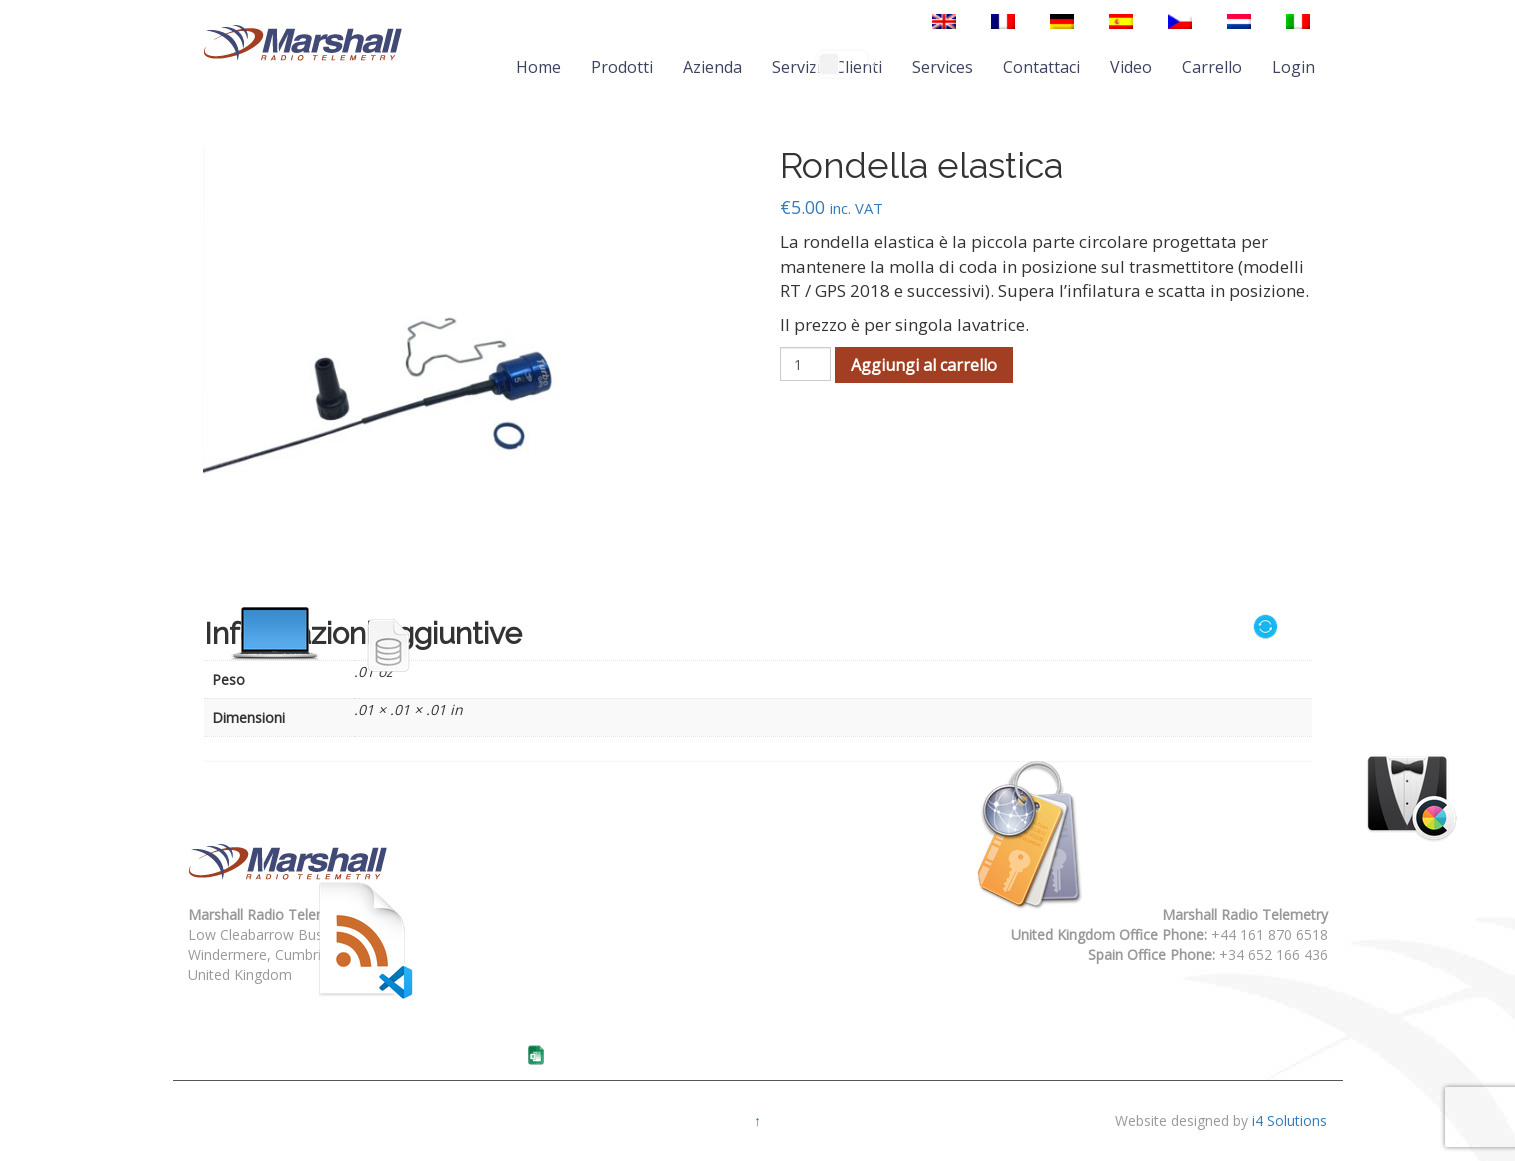  I want to click on open an excel spreadsheet file, so click(536, 1055).